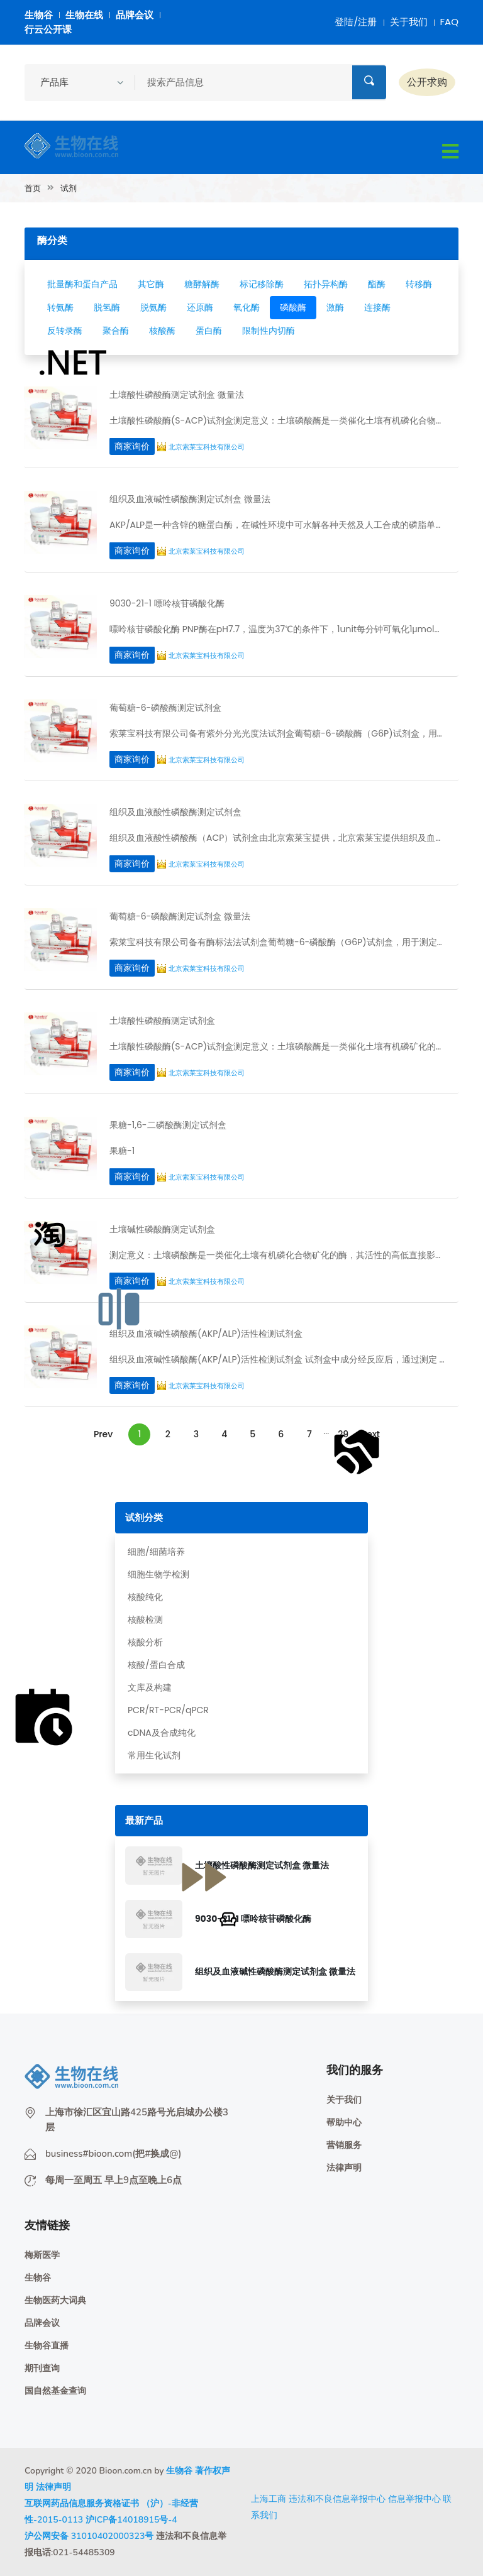  What do you see at coordinates (119, 1309) in the screenshot?
I see `flip image horizontally` at bounding box center [119, 1309].